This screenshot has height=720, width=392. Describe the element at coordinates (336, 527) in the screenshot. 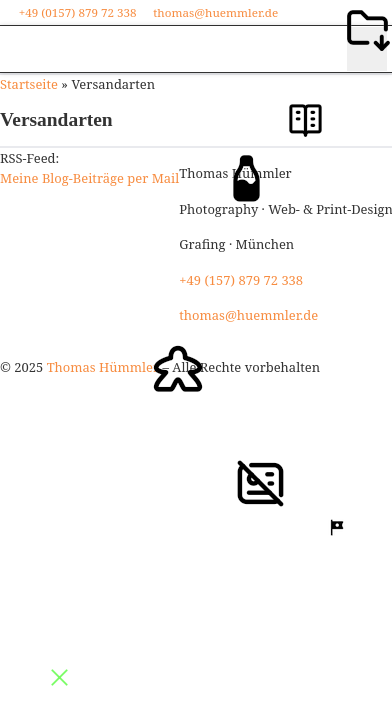

I see `start a guided tour or walkthrough` at that location.